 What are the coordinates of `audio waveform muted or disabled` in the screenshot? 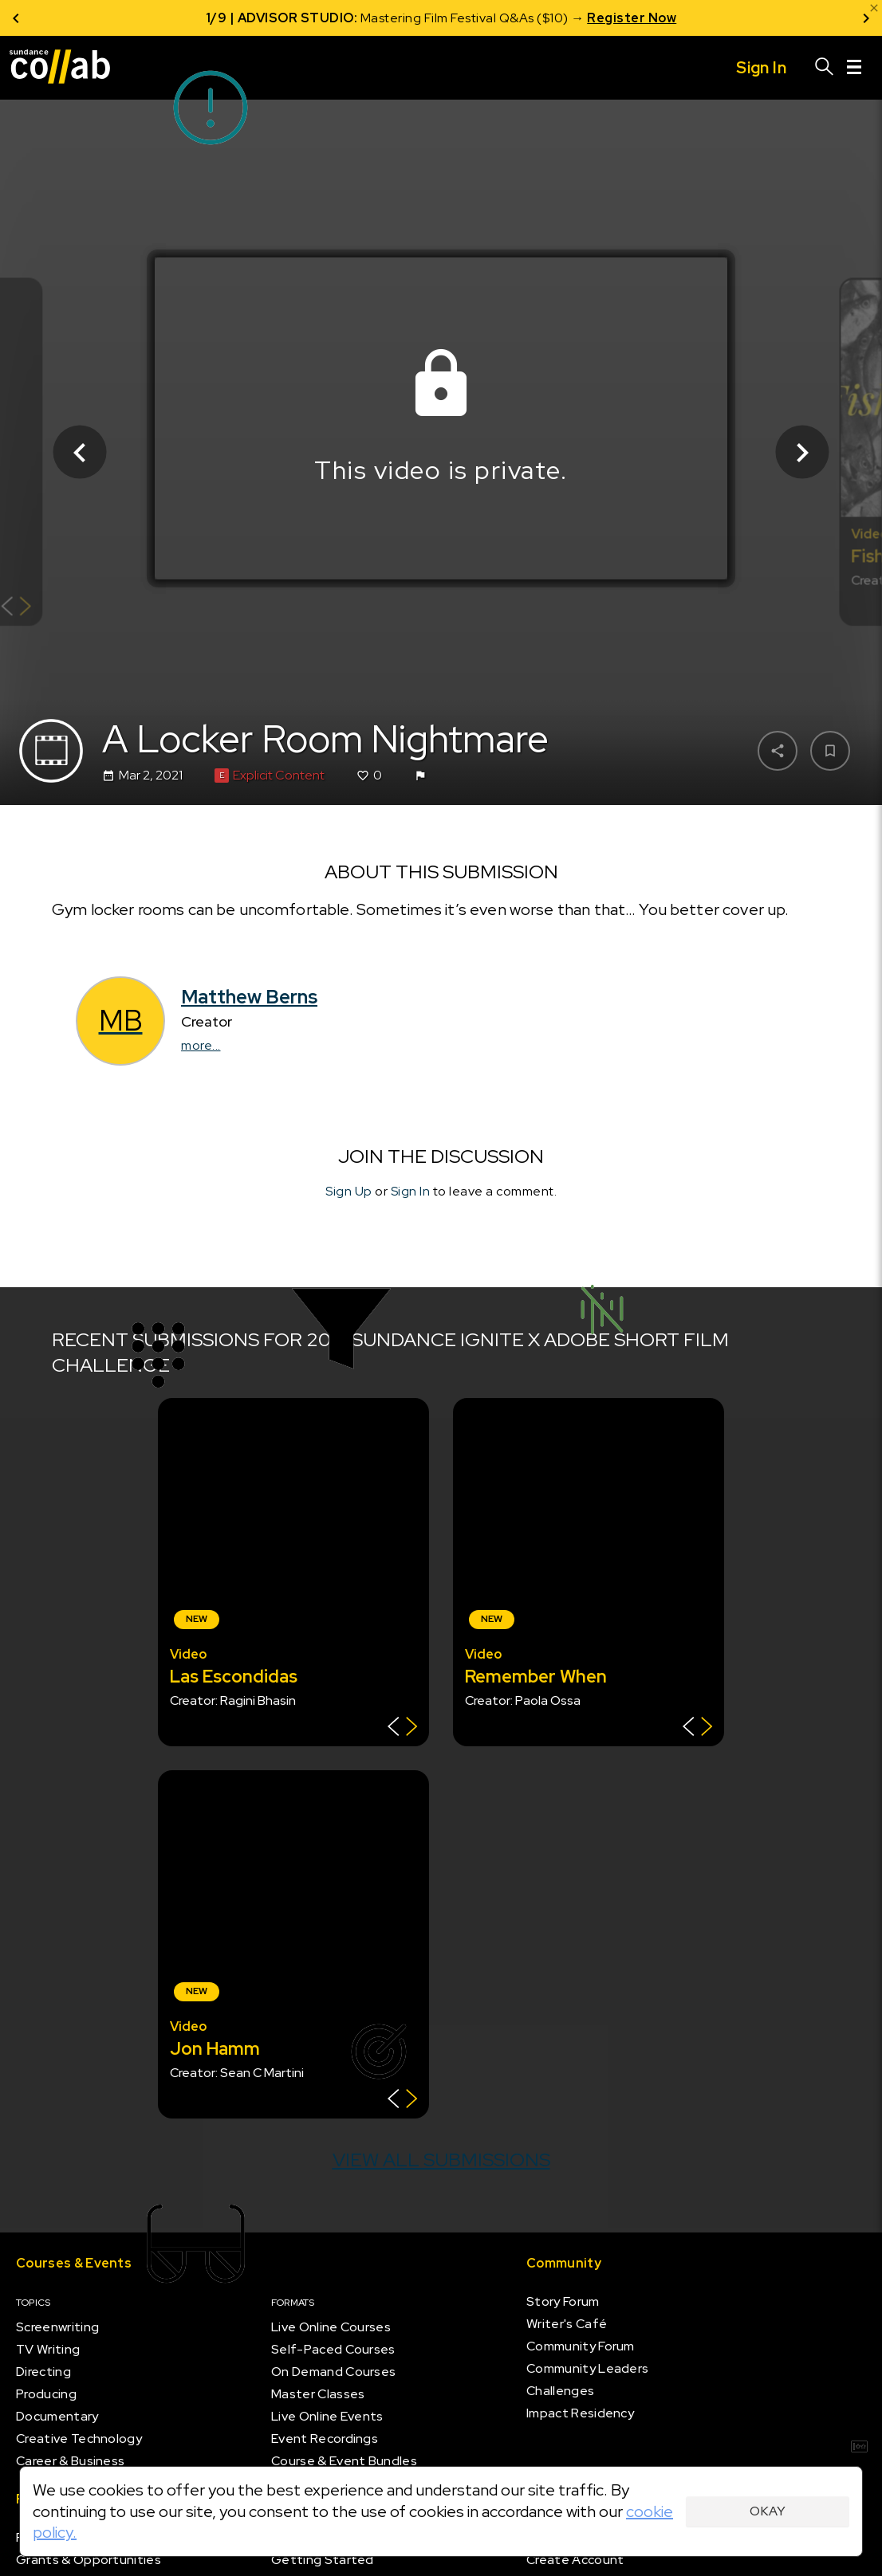 It's located at (602, 1310).